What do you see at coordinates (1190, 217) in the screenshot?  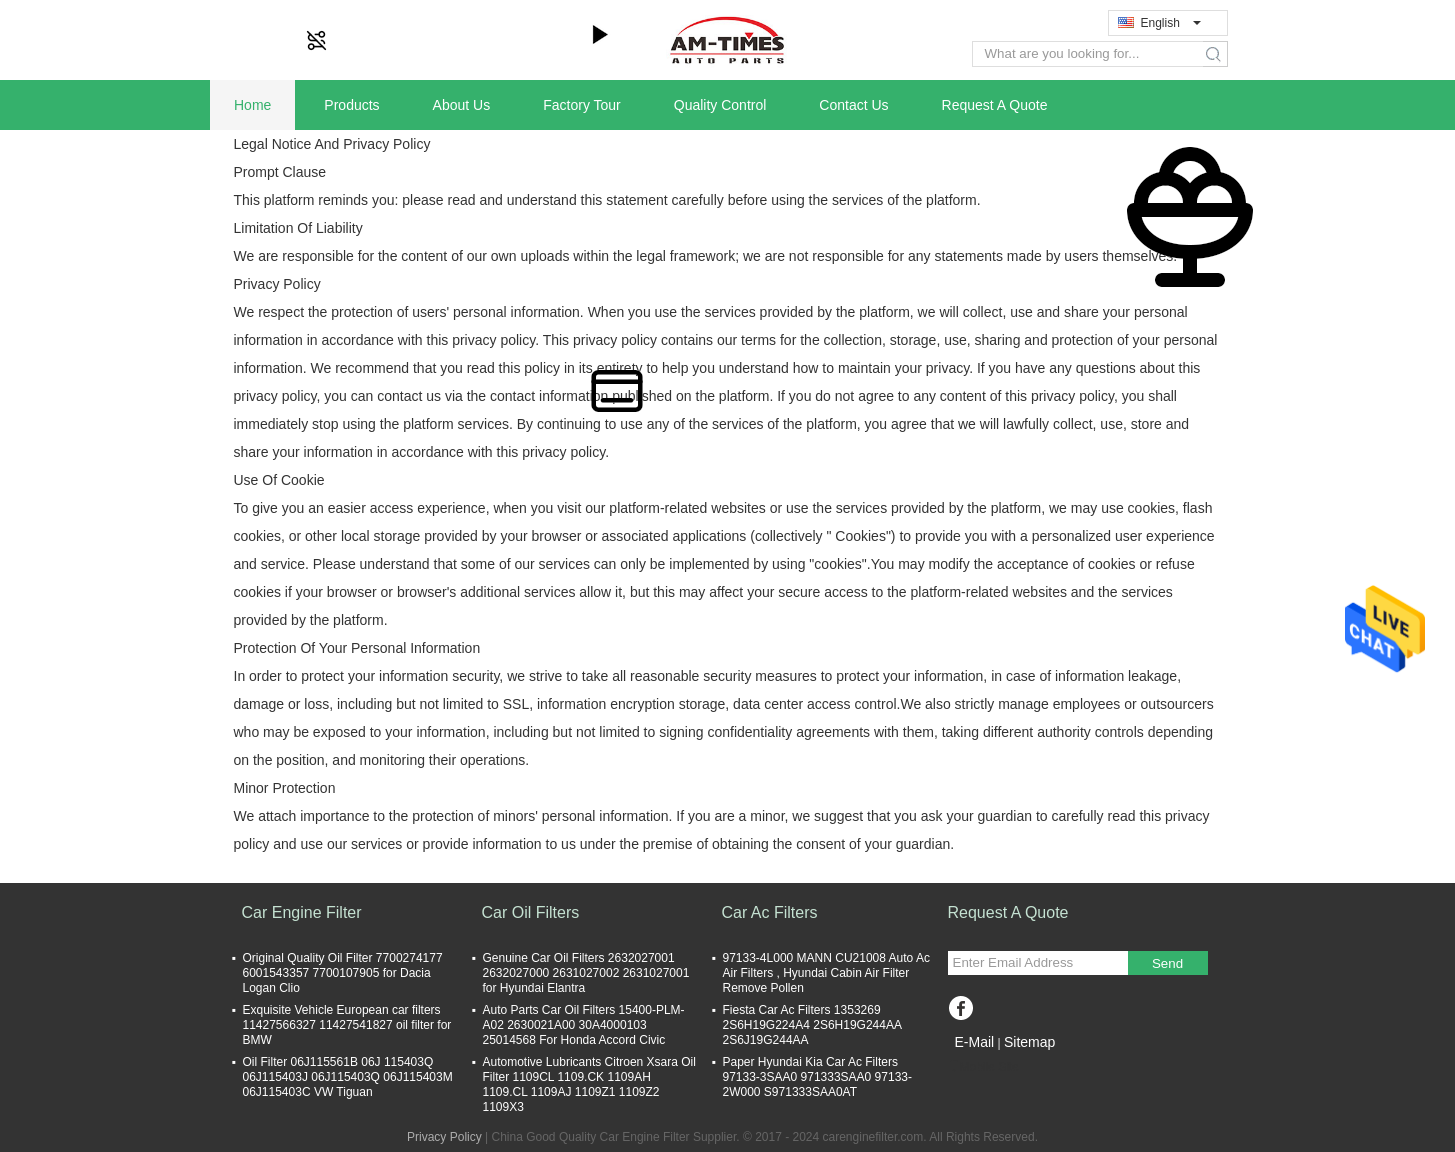 I see `view dessert or ice cream options` at bounding box center [1190, 217].